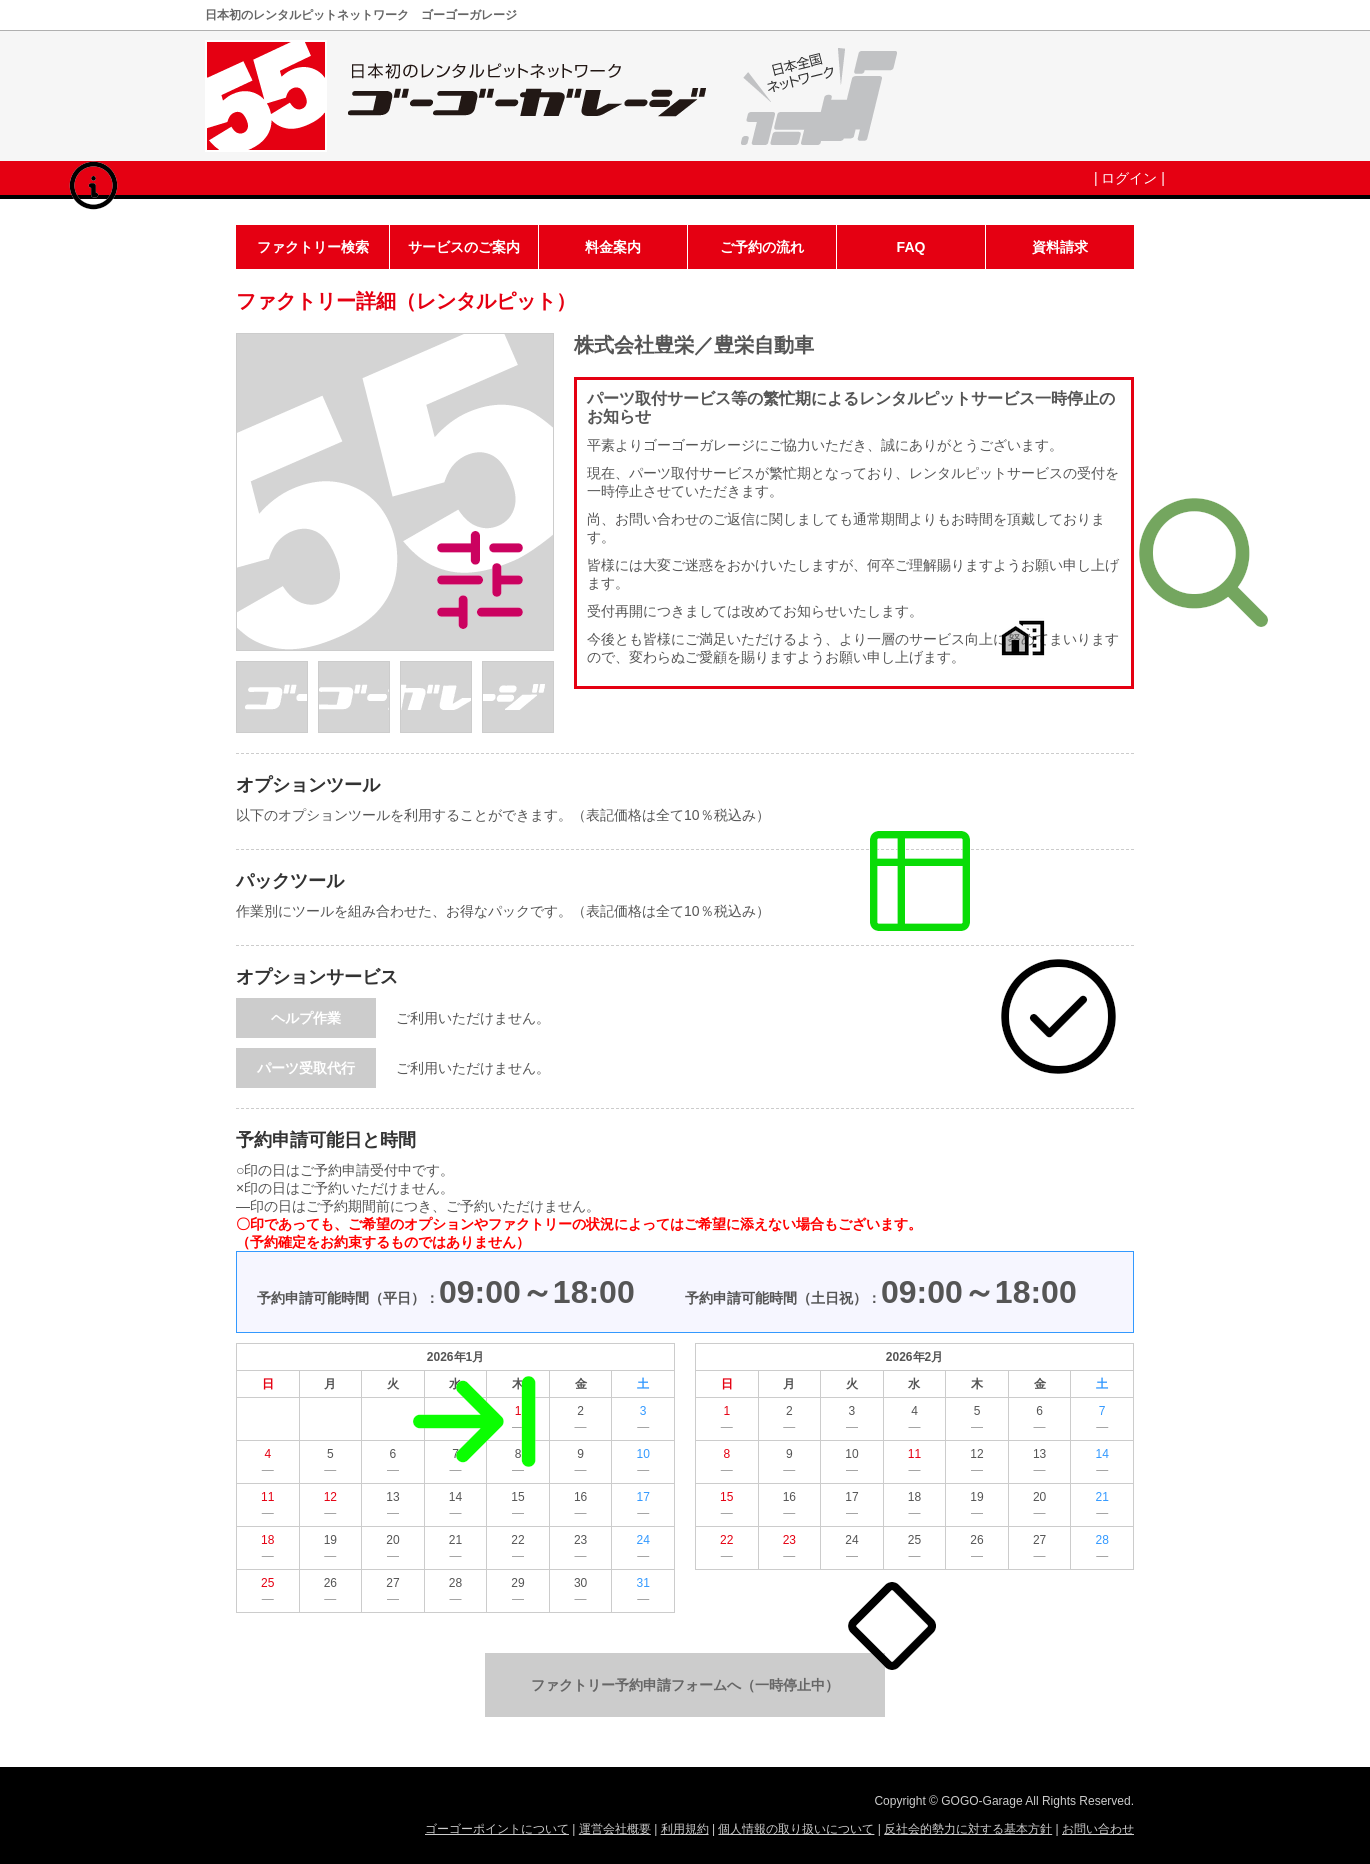  Describe the element at coordinates (1203, 562) in the screenshot. I see `search for content or items` at that location.